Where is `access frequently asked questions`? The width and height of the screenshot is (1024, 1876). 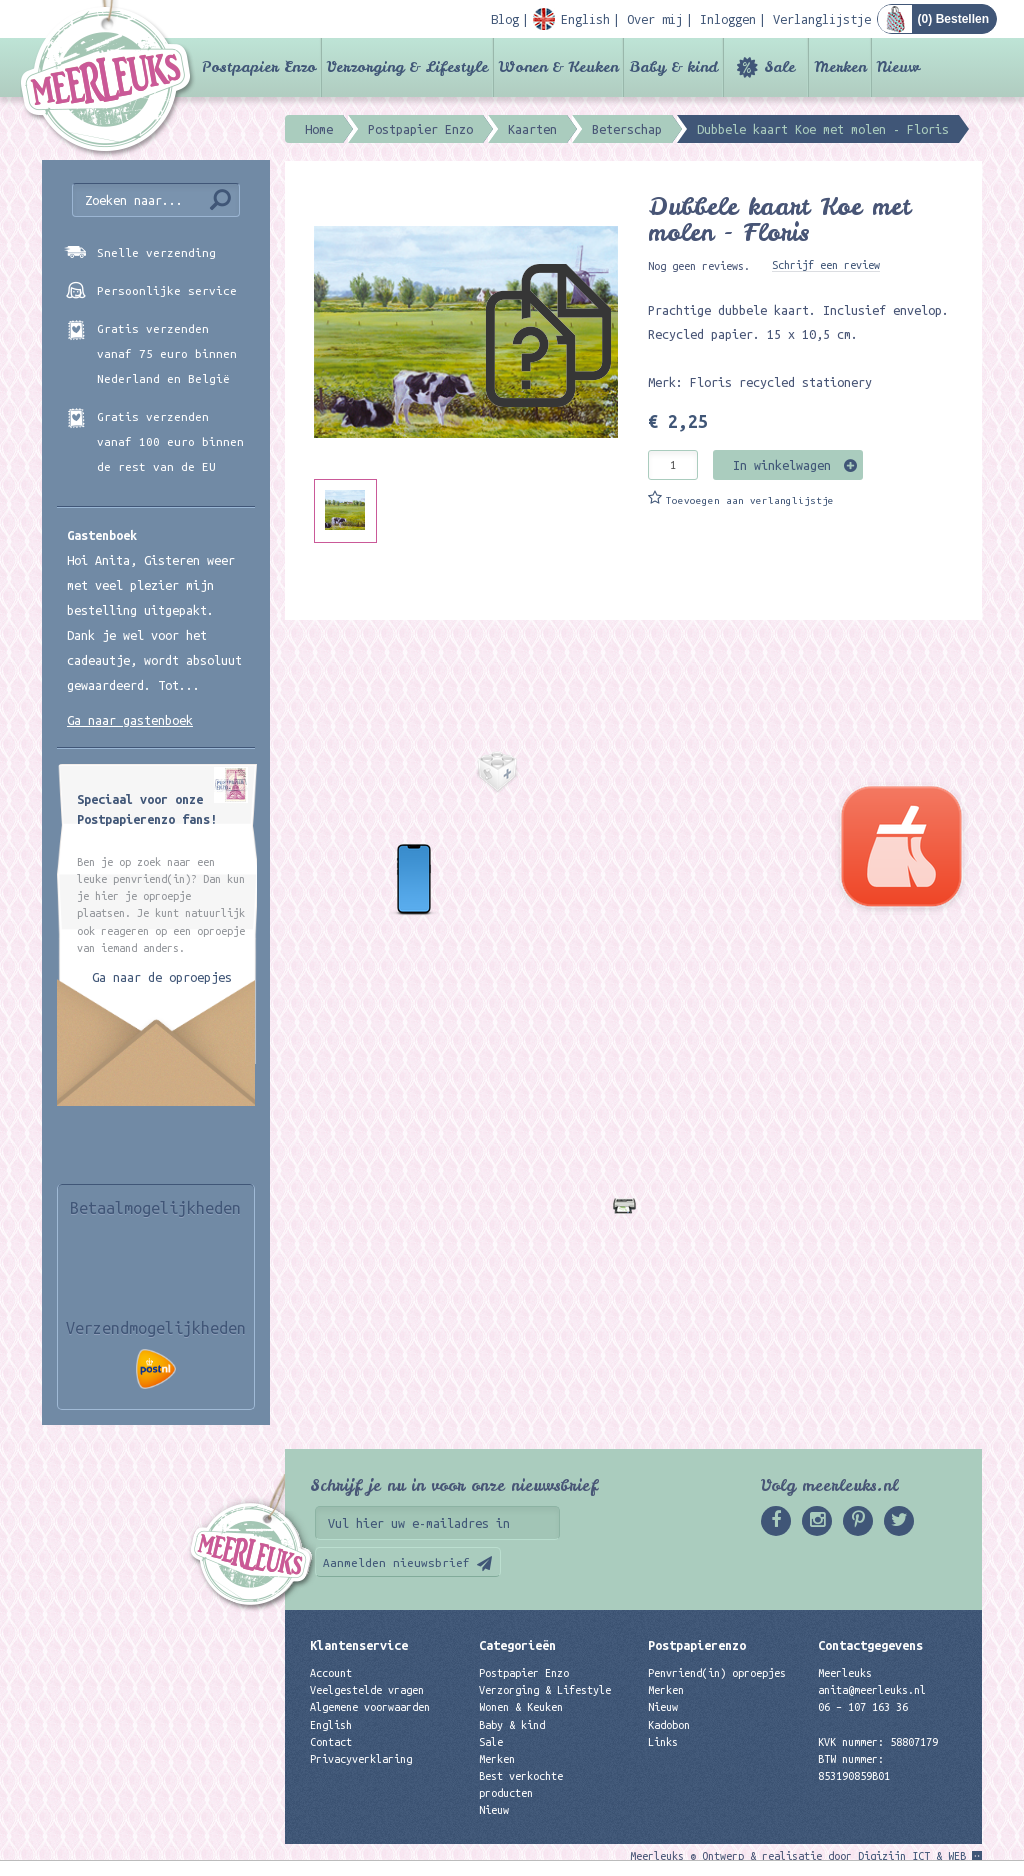
access frequently asked questions is located at coordinates (548, 335).